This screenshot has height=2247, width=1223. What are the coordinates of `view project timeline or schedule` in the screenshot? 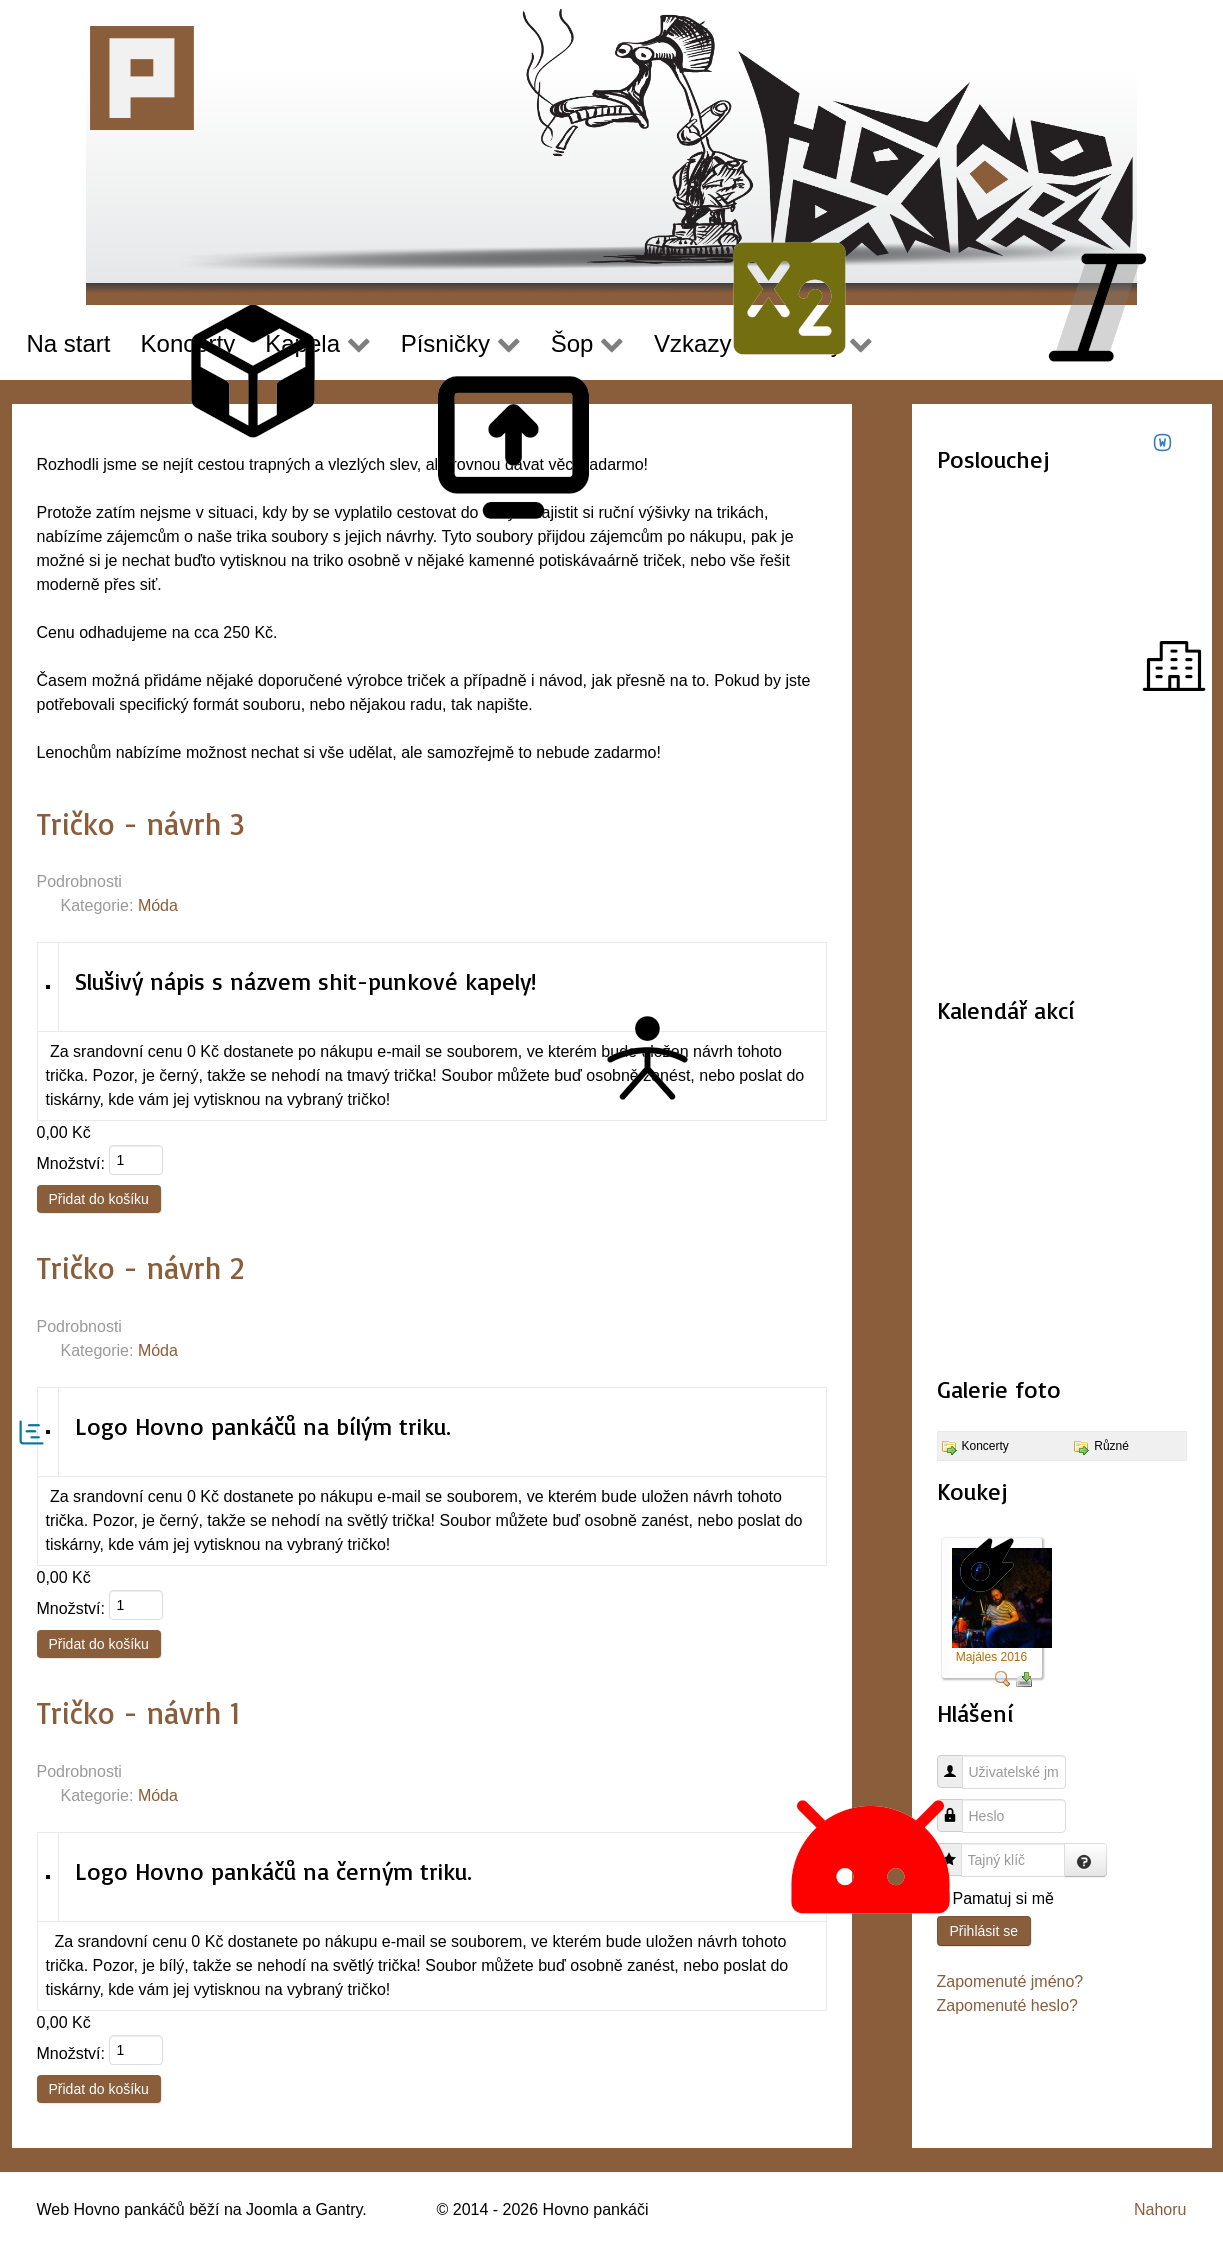 It's located at (31, 1432).